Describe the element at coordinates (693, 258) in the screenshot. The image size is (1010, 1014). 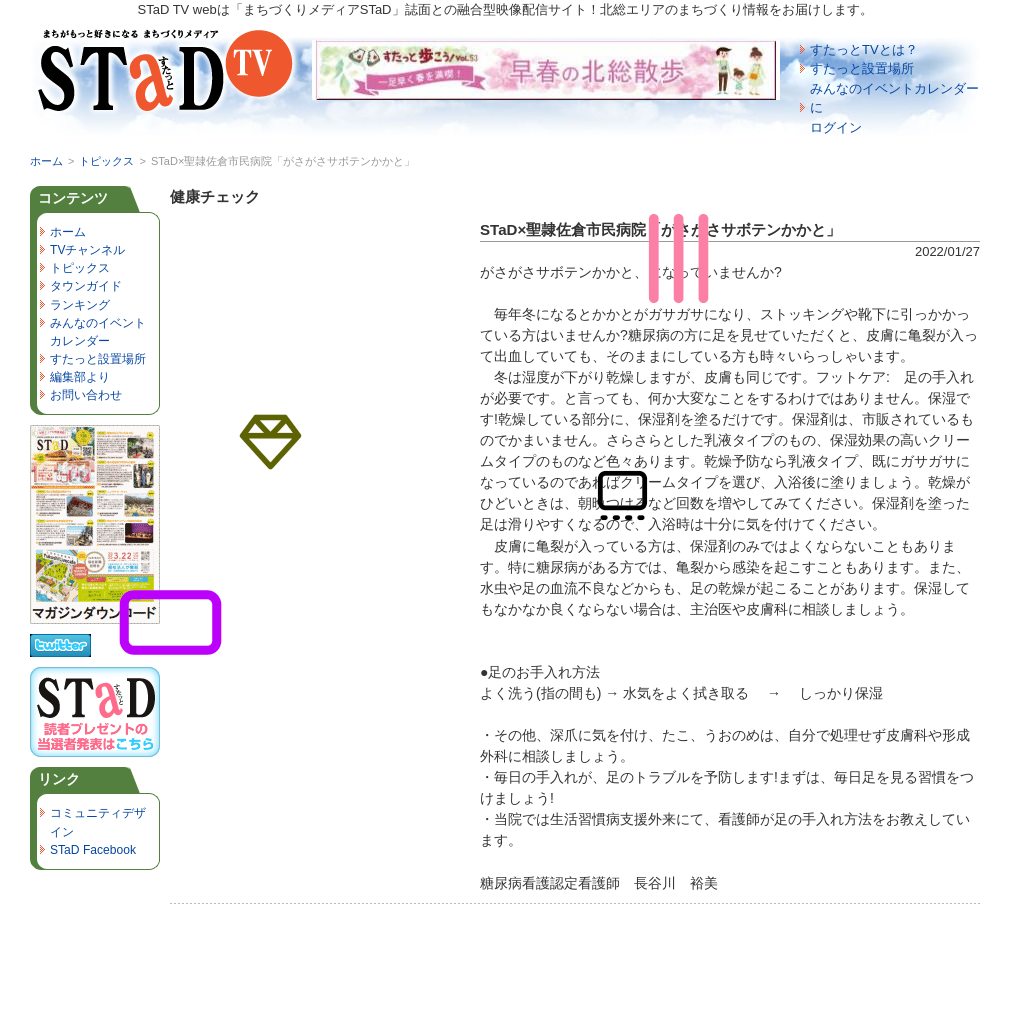
I see `indicates a count or tally of three items` at that location.